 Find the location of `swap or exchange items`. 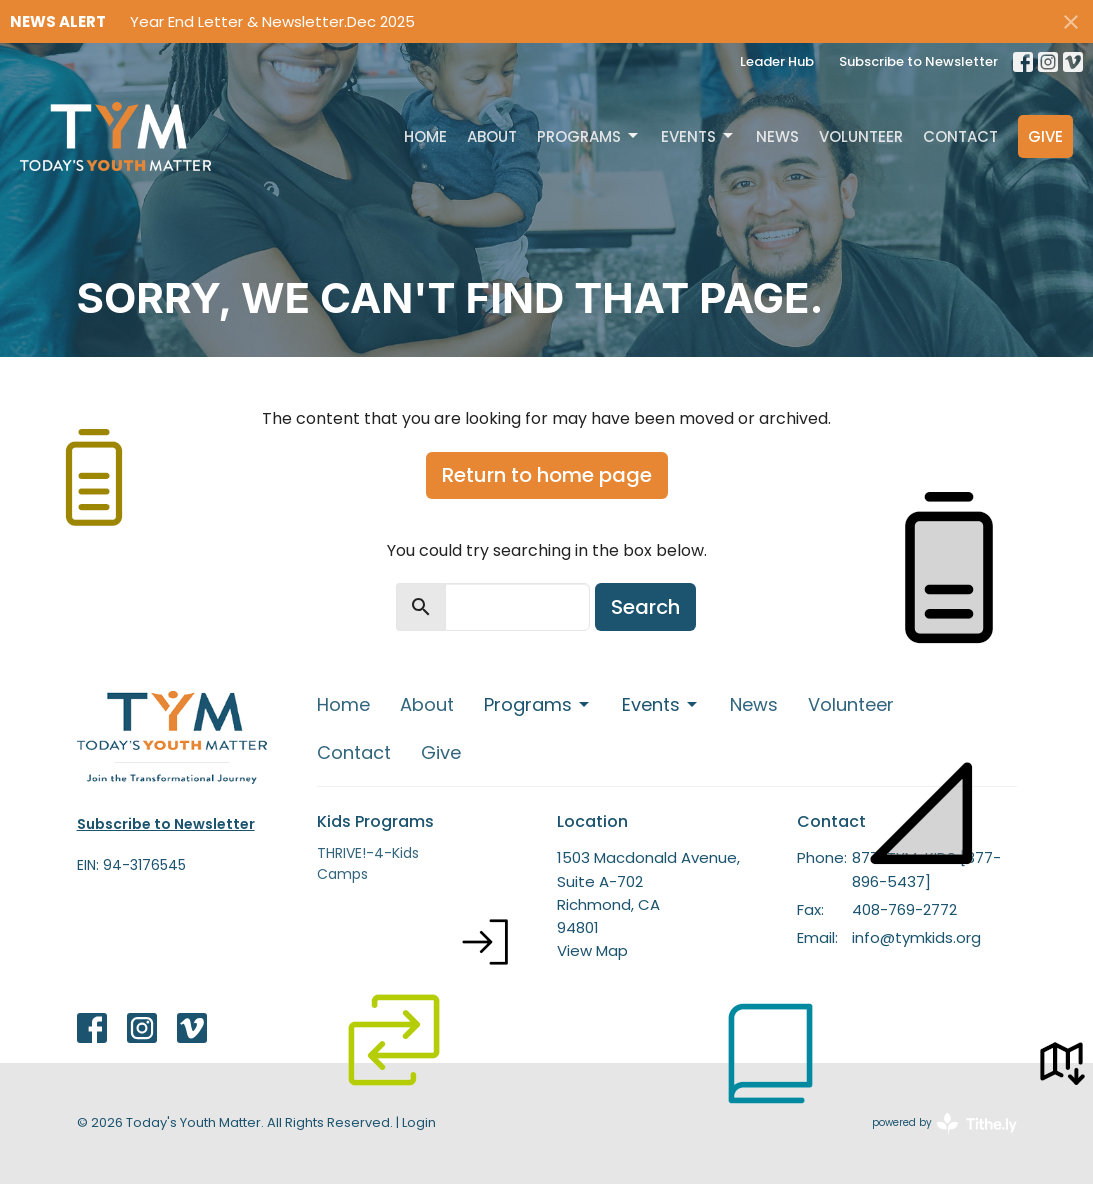

swap or exchange items is located at coordinates (394, 1040).